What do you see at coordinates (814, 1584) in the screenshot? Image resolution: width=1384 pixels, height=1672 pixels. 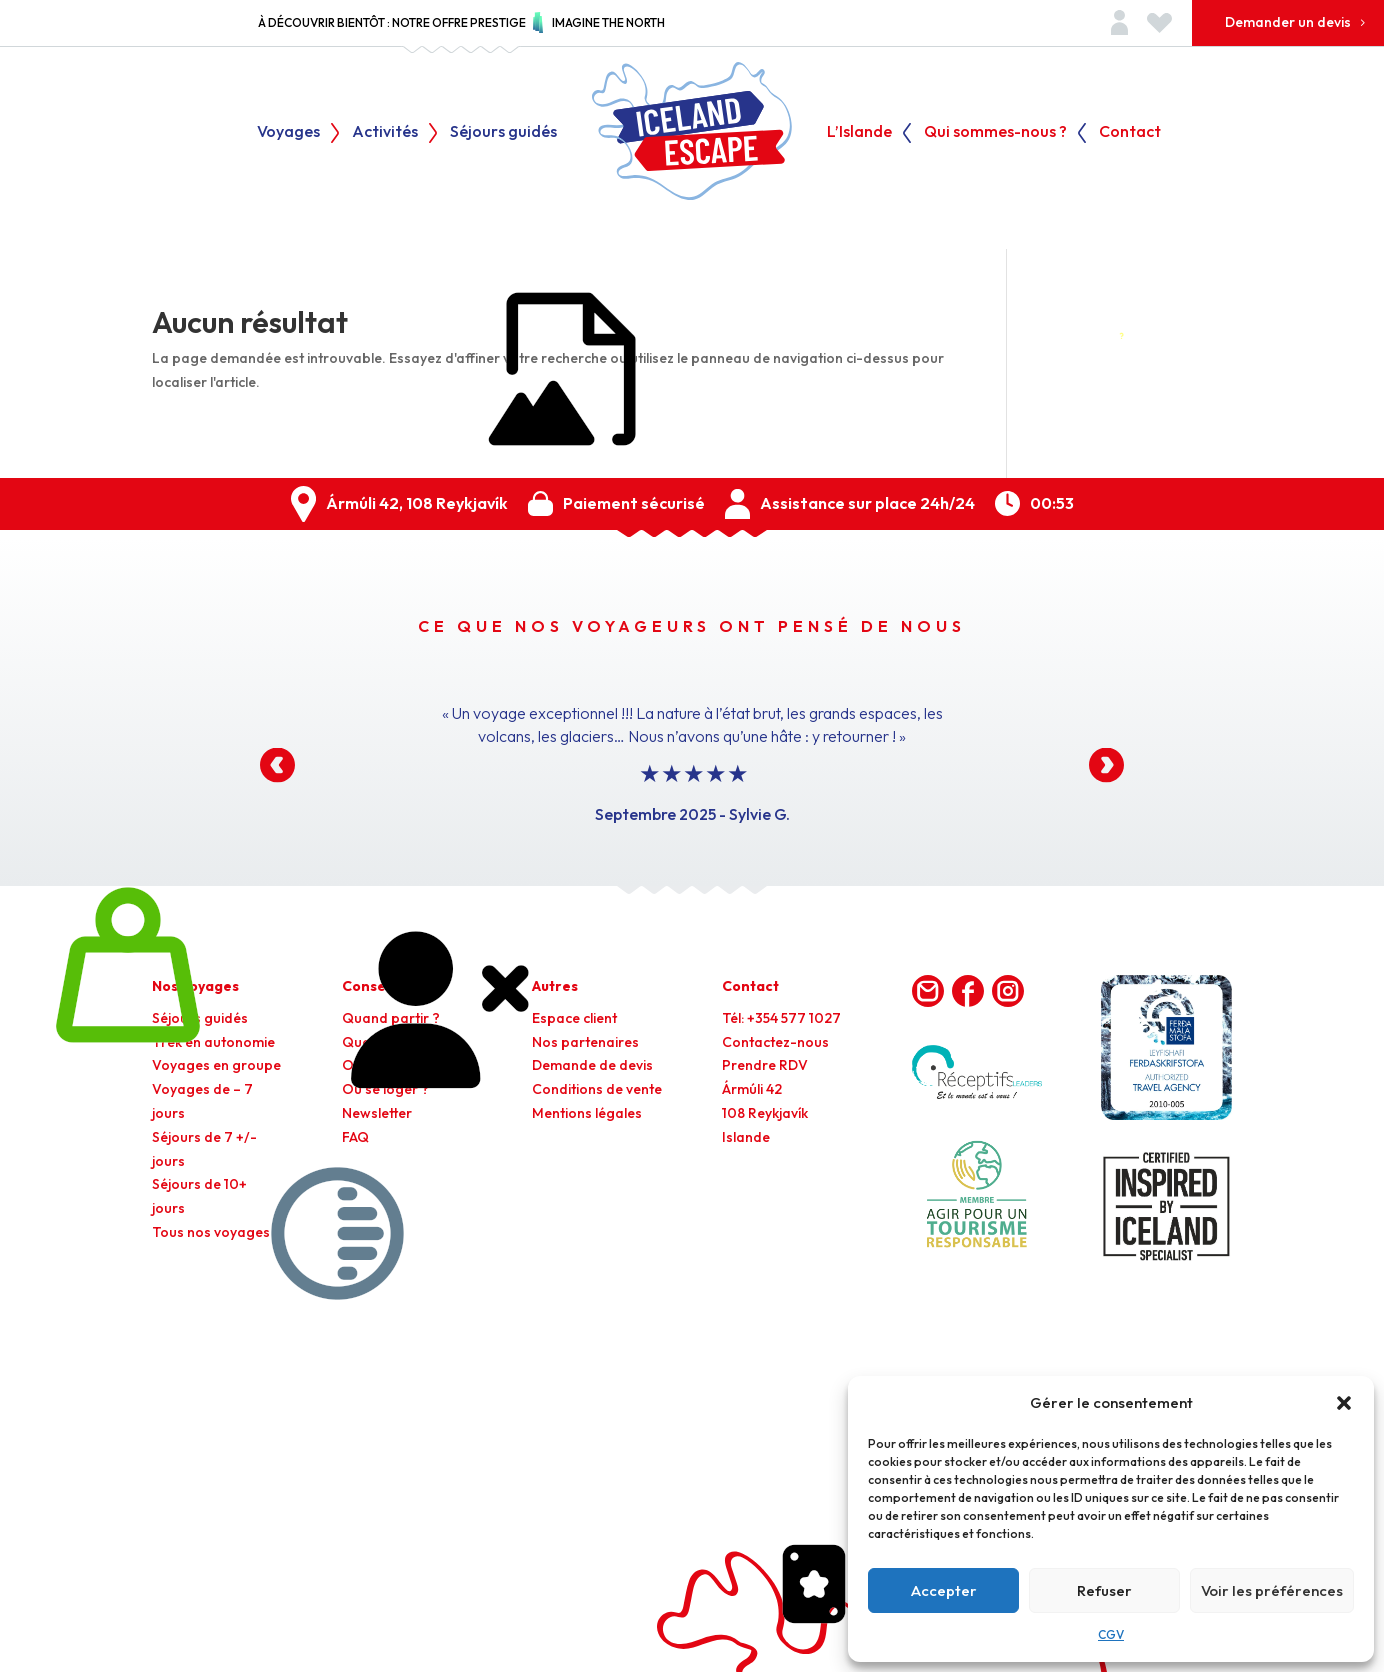 I see `view starred or favorite playing cards` at bounding box center [814, 1584].